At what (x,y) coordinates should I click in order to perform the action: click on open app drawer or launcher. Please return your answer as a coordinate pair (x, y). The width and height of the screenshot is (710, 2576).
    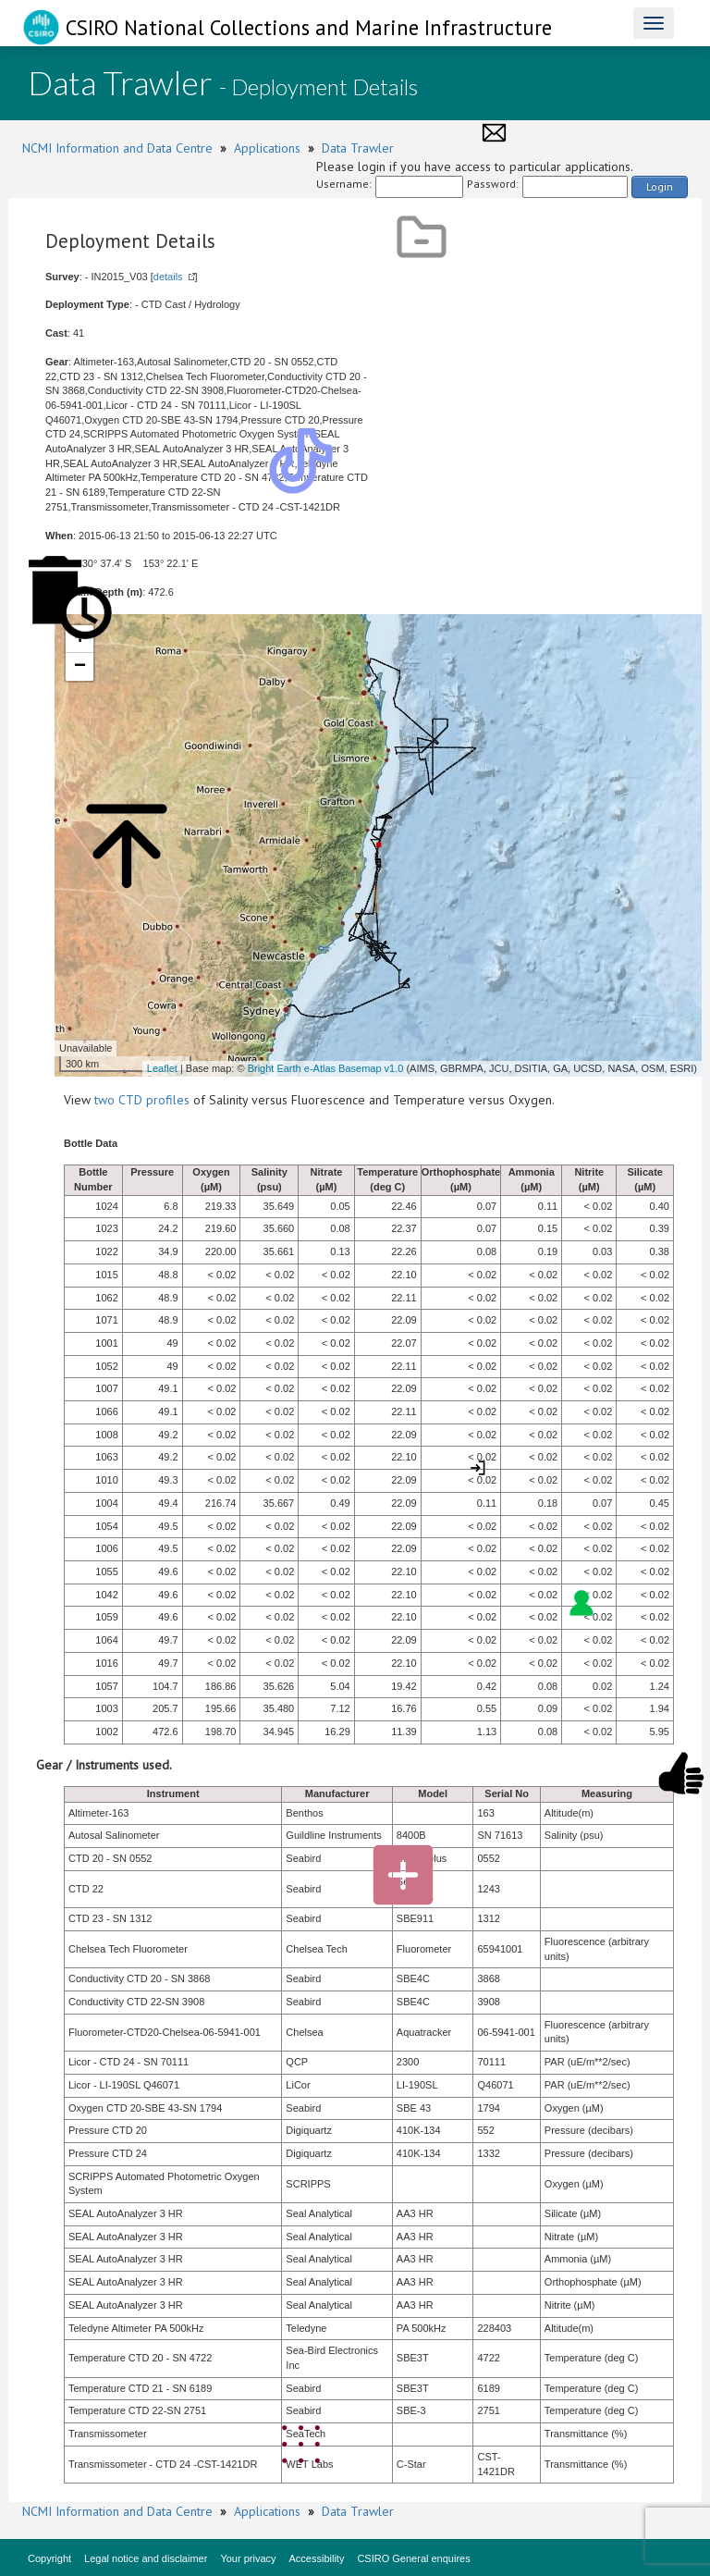
    Looking at the image, I should click on (300, 2444).